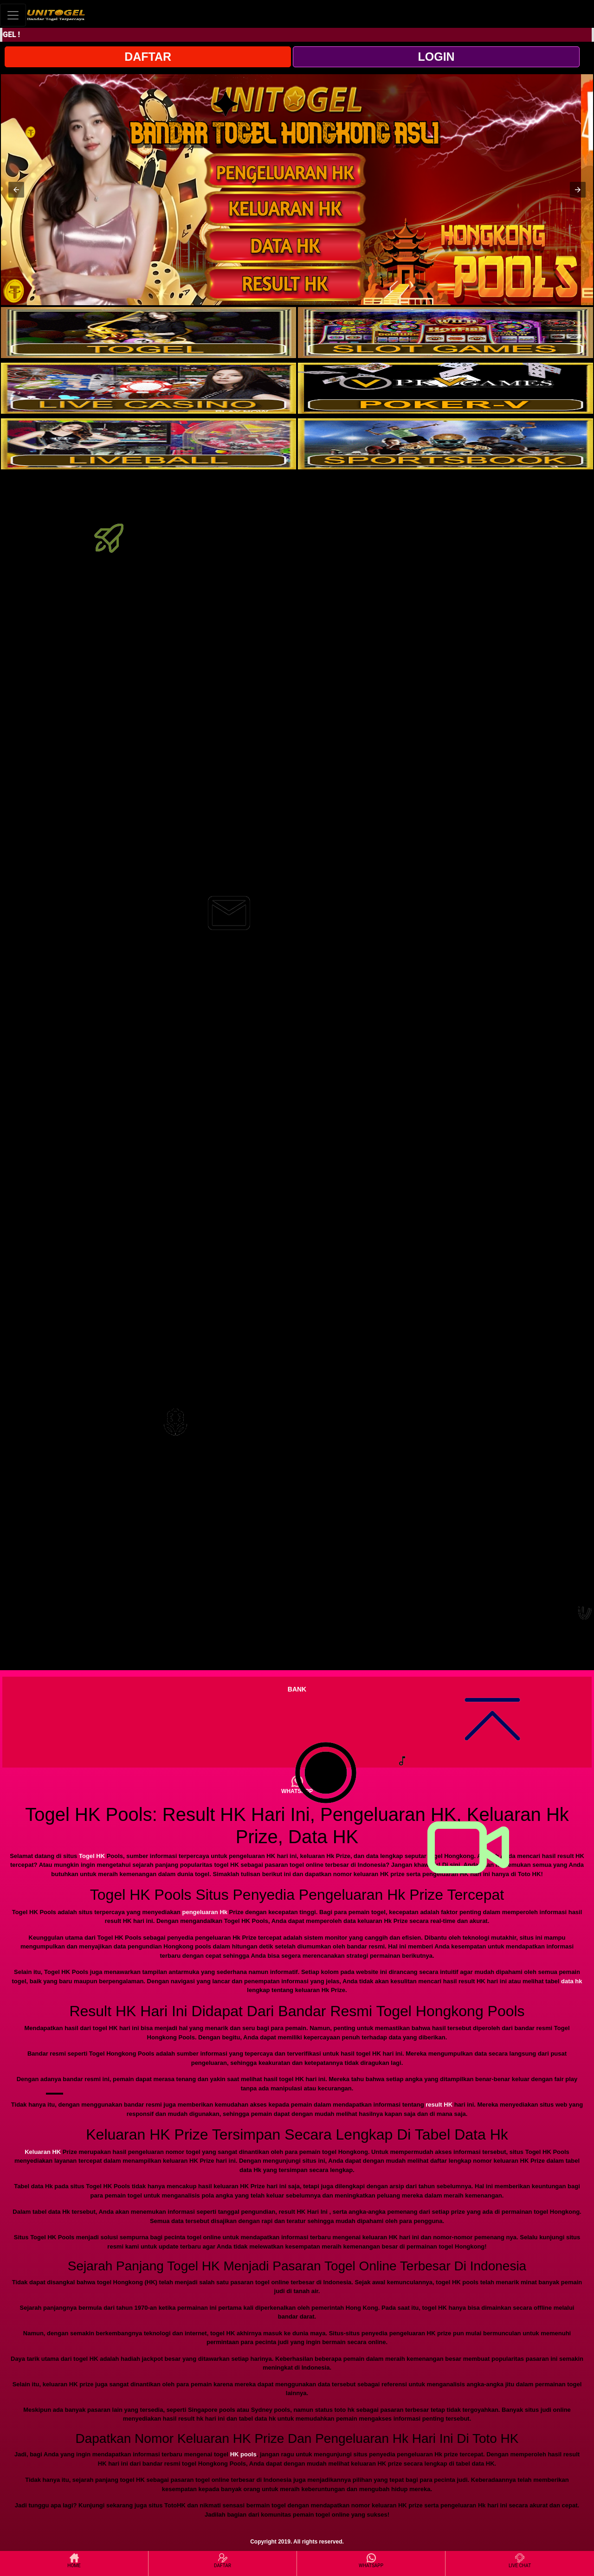 The width and height of the screenshot is (594, 2576). I want to click on collapse or minimize a section, so click(492, 1718).